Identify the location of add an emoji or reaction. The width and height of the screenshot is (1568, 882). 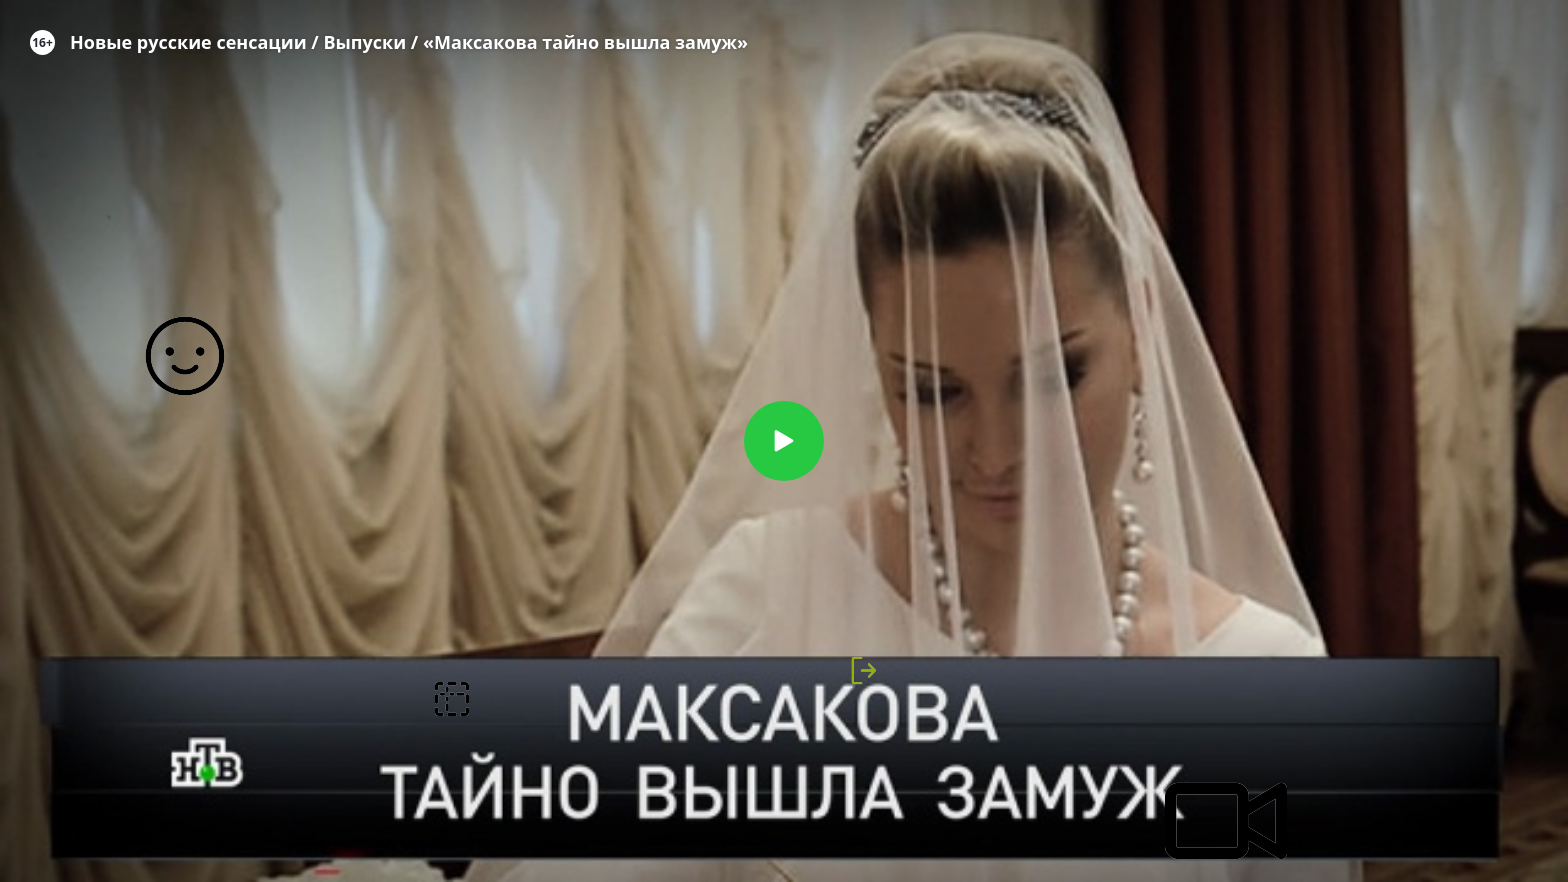
(185, 356).